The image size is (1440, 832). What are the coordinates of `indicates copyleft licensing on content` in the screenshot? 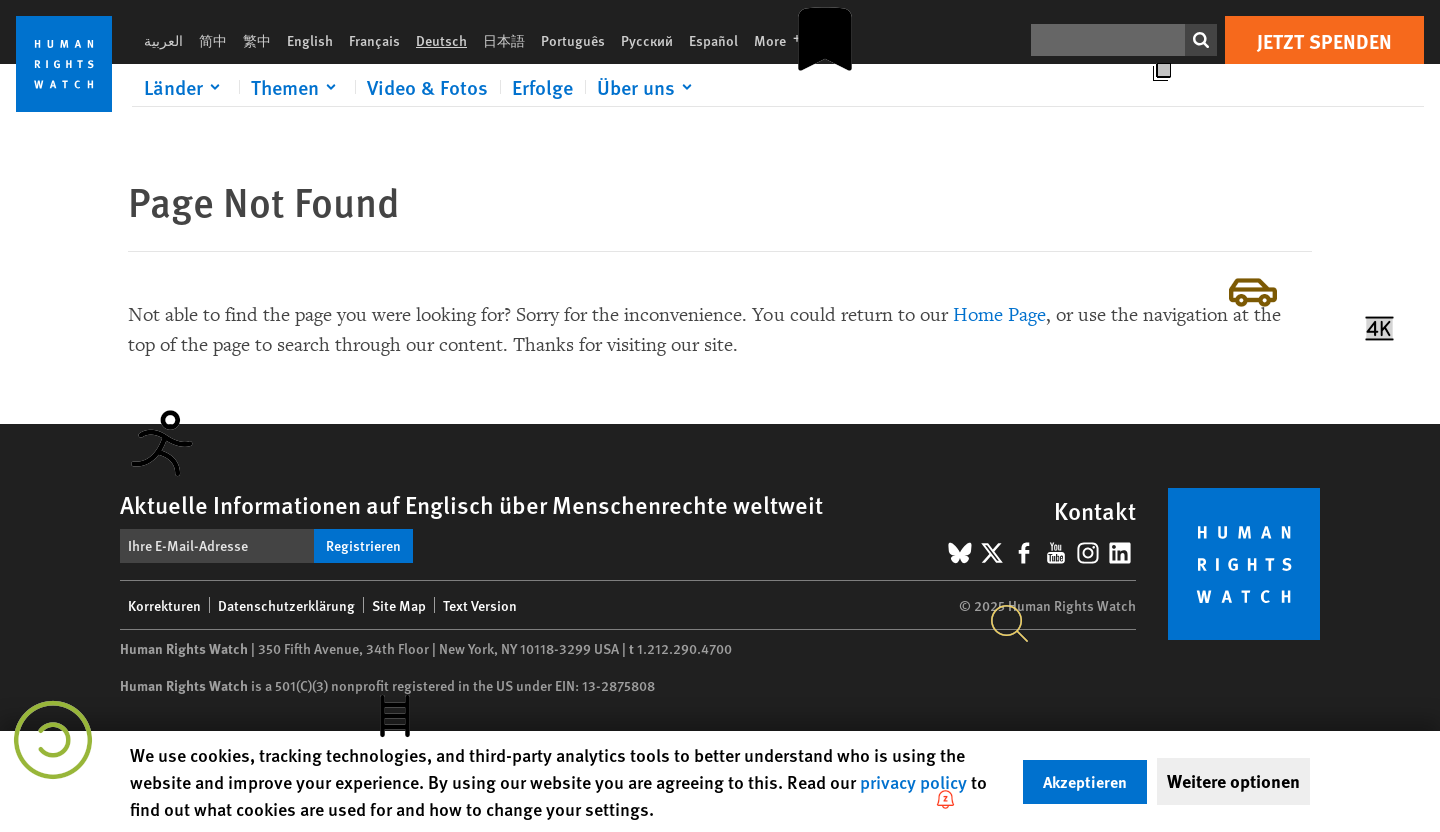 It's located at (53, 740).